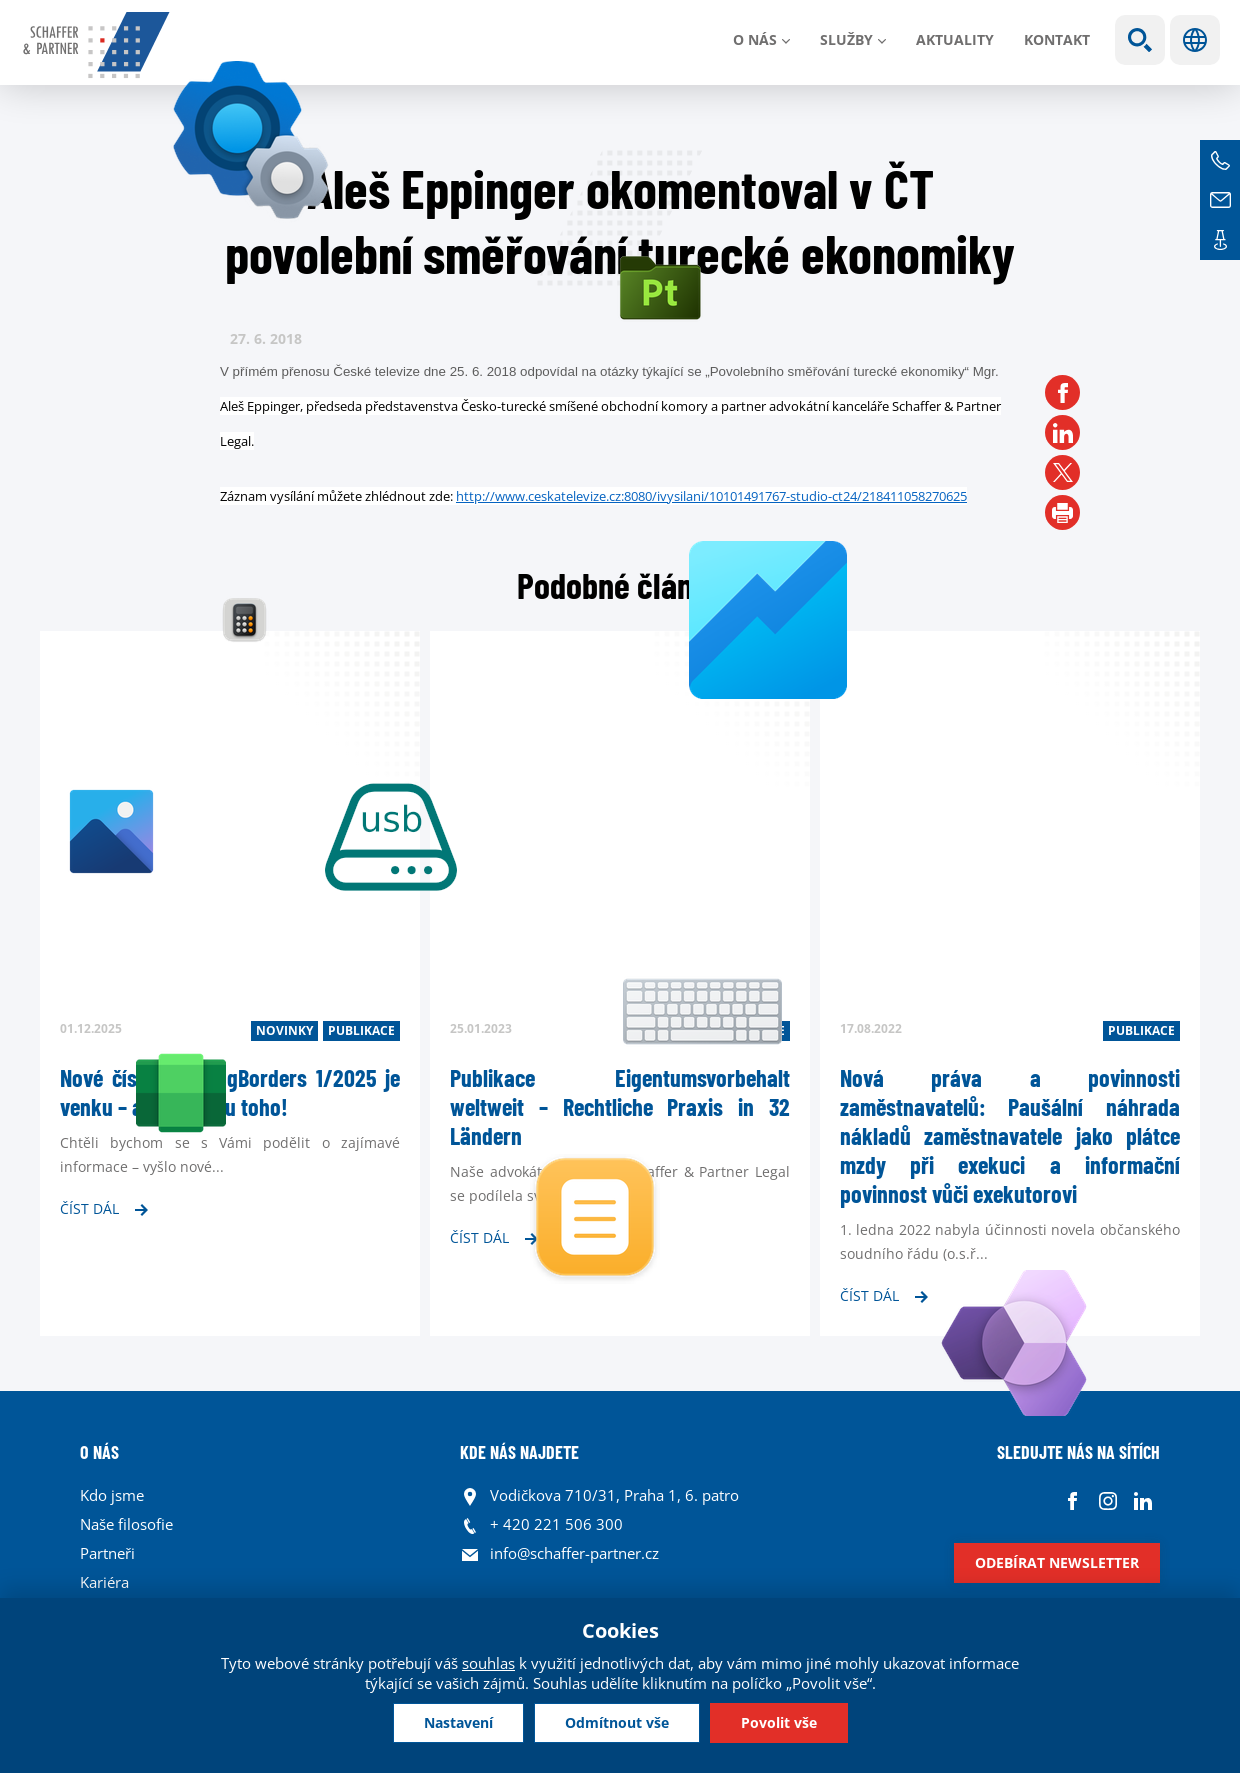 Image resolution: width=1240 pixels, height=1773 pixels. Describe the element at coordinates (252, 142) in the screenshot. I see `open system settings` at that location.